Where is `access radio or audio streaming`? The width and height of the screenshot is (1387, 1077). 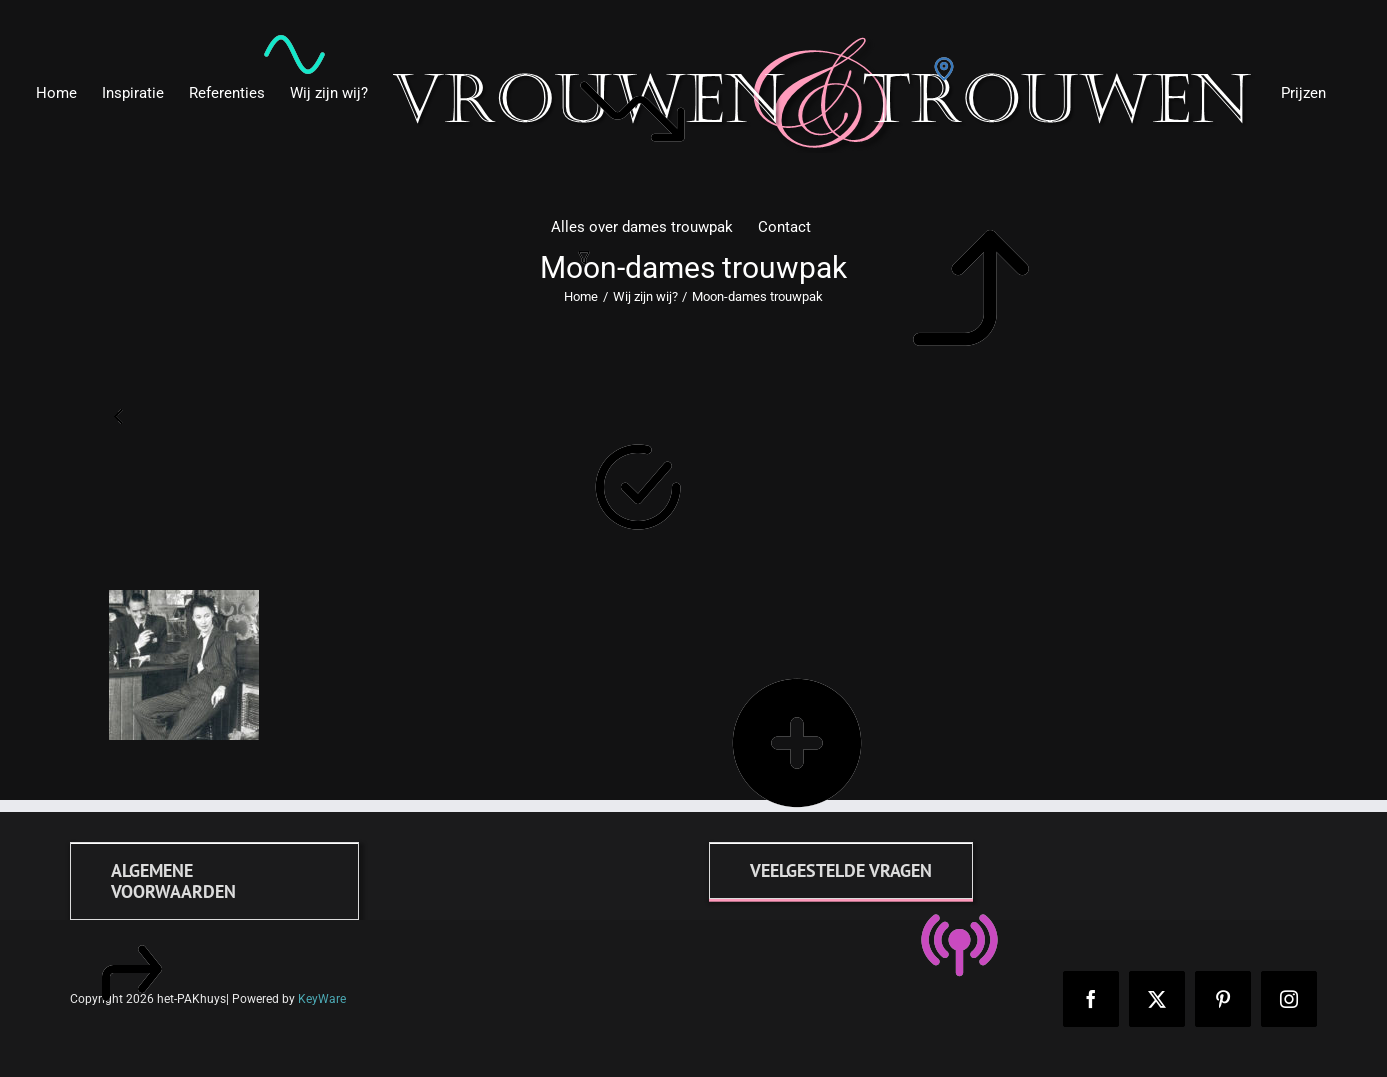
access radio or audio streaming is located at coordinates (959, 943).